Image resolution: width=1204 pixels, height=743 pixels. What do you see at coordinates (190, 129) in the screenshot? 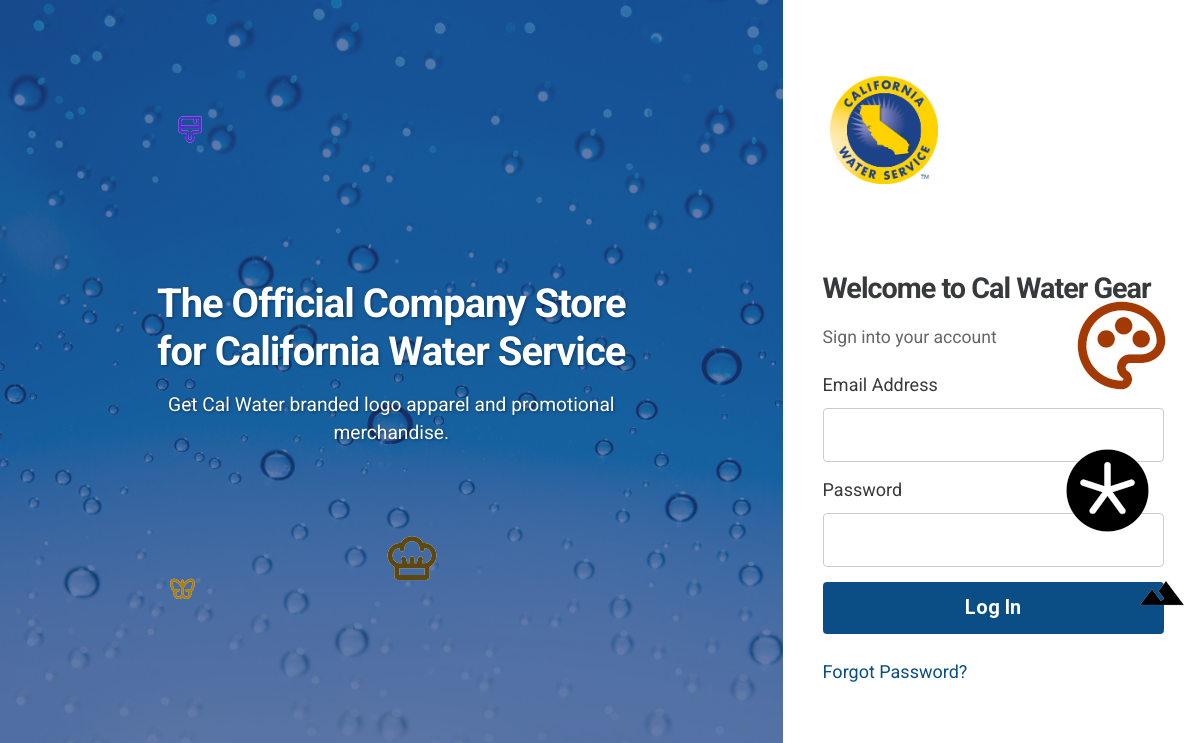
I see `access painting or drawing tools` at bounding box center [190, 129].